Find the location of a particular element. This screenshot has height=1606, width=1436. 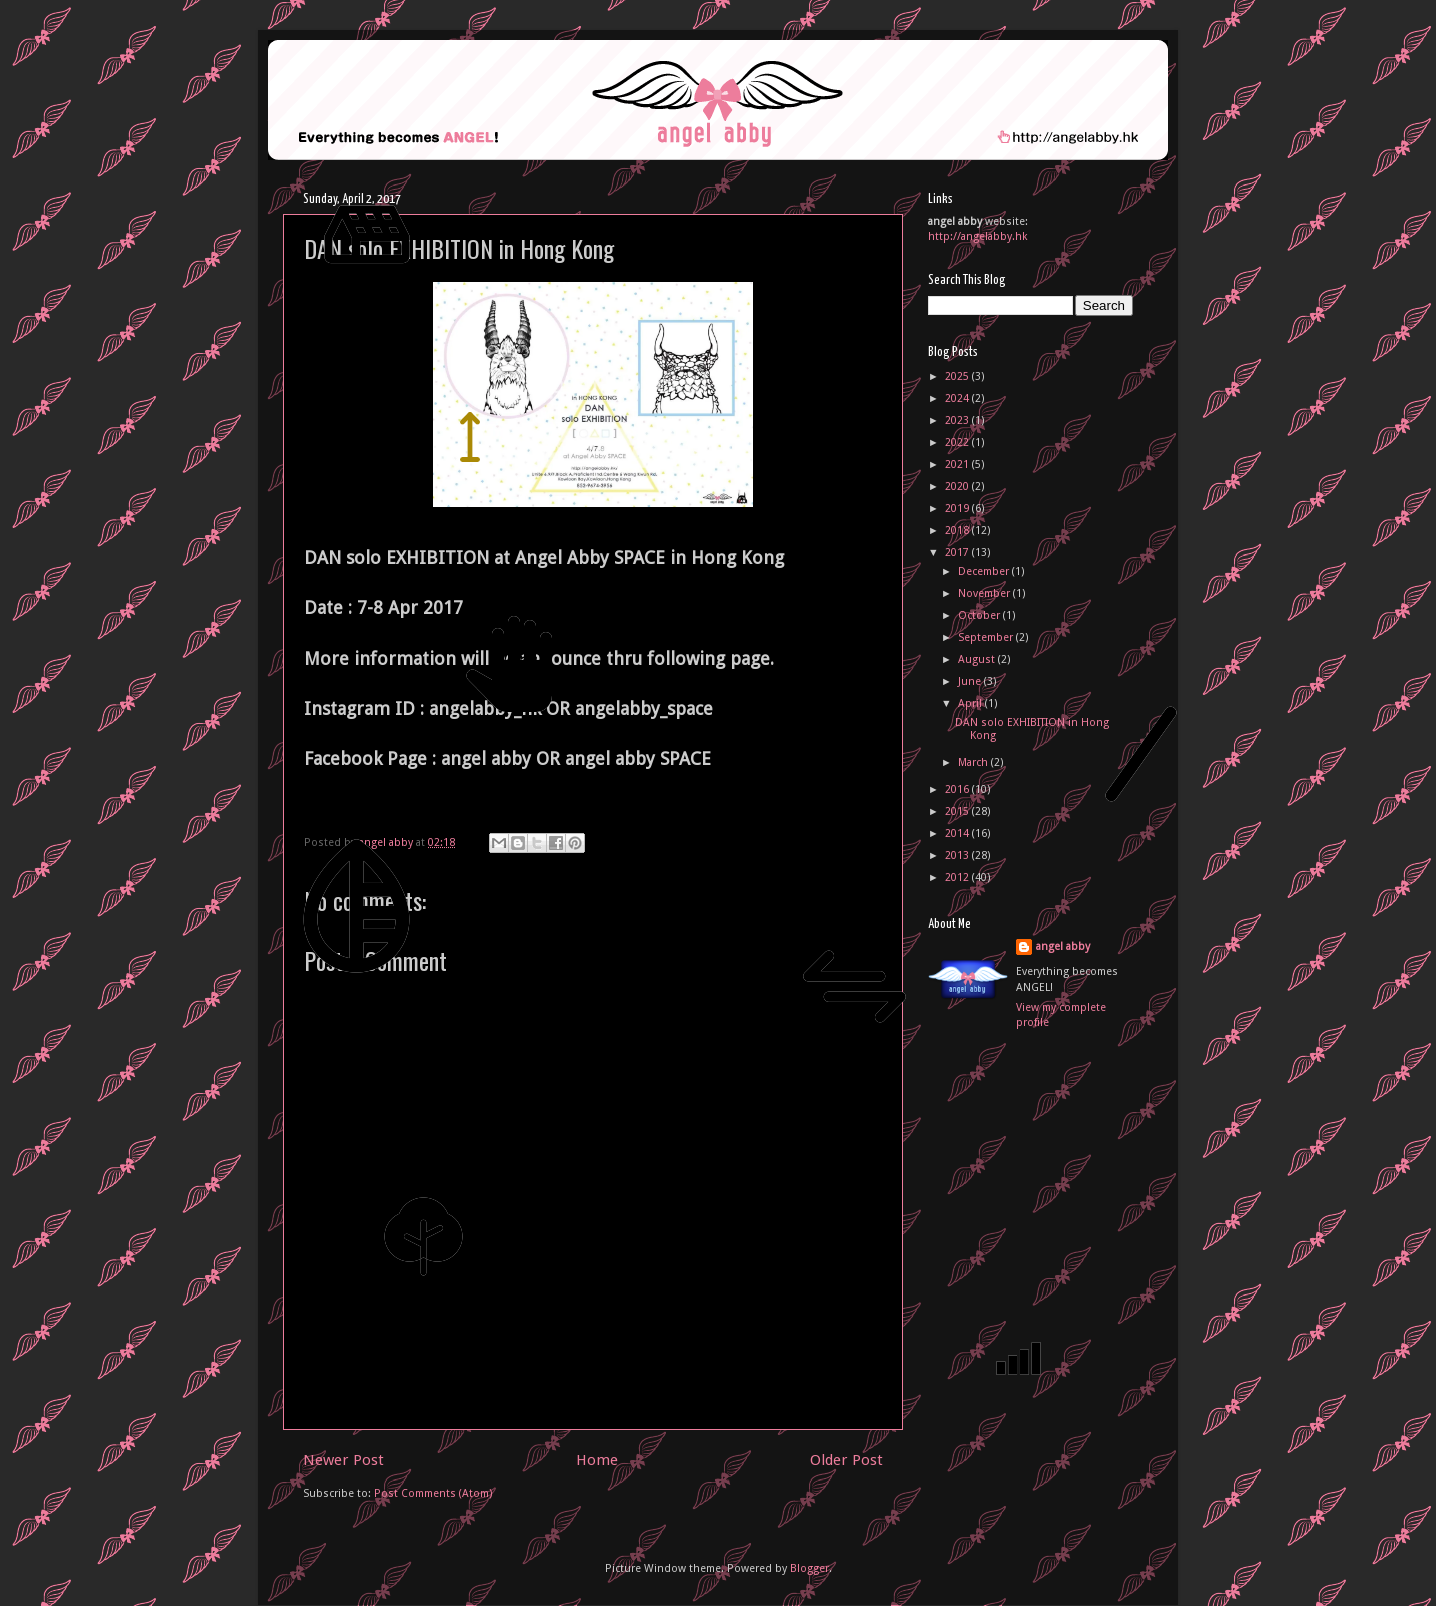

access solar energy or roof panel settings is located at coordinates (367, 237).